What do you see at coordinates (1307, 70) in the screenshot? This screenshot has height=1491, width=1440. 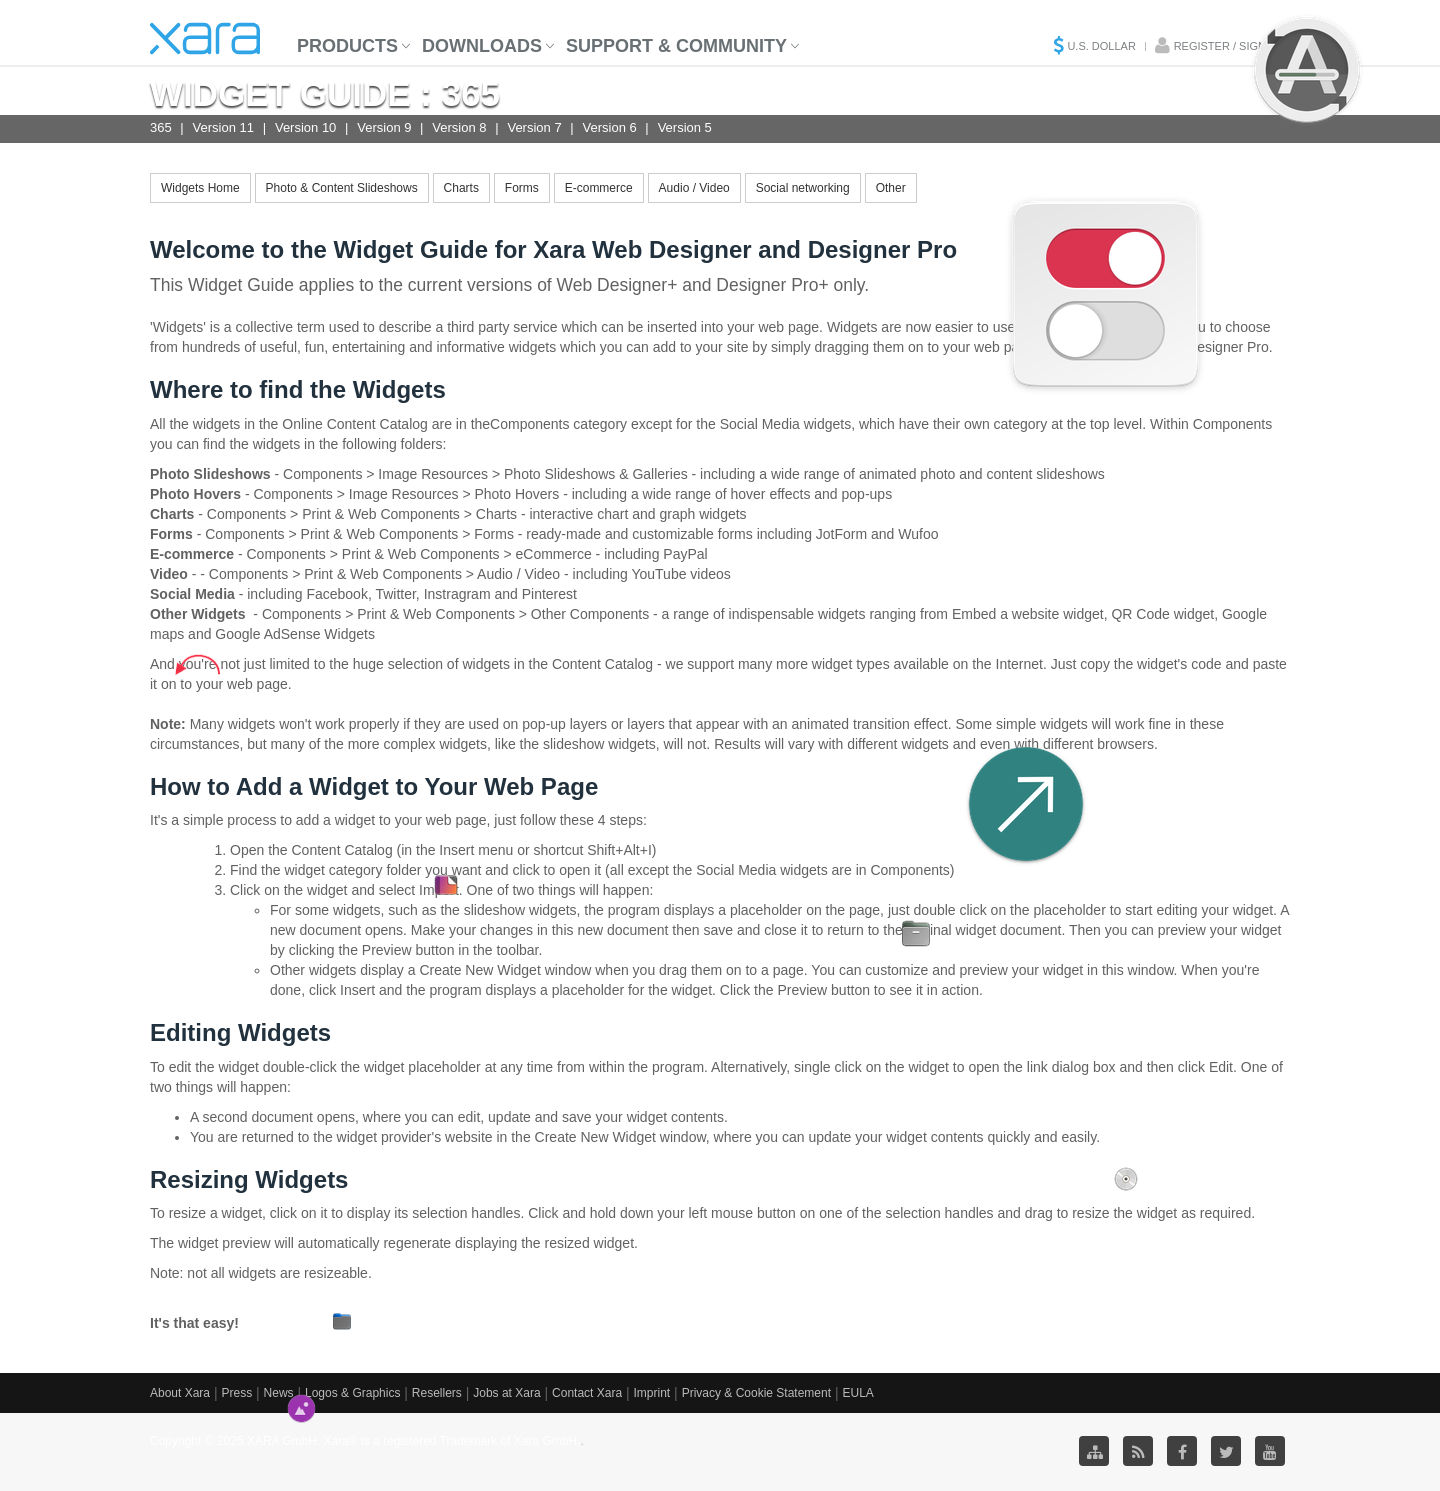 I see `check for available system updates` at bounding box center [1307, 70].